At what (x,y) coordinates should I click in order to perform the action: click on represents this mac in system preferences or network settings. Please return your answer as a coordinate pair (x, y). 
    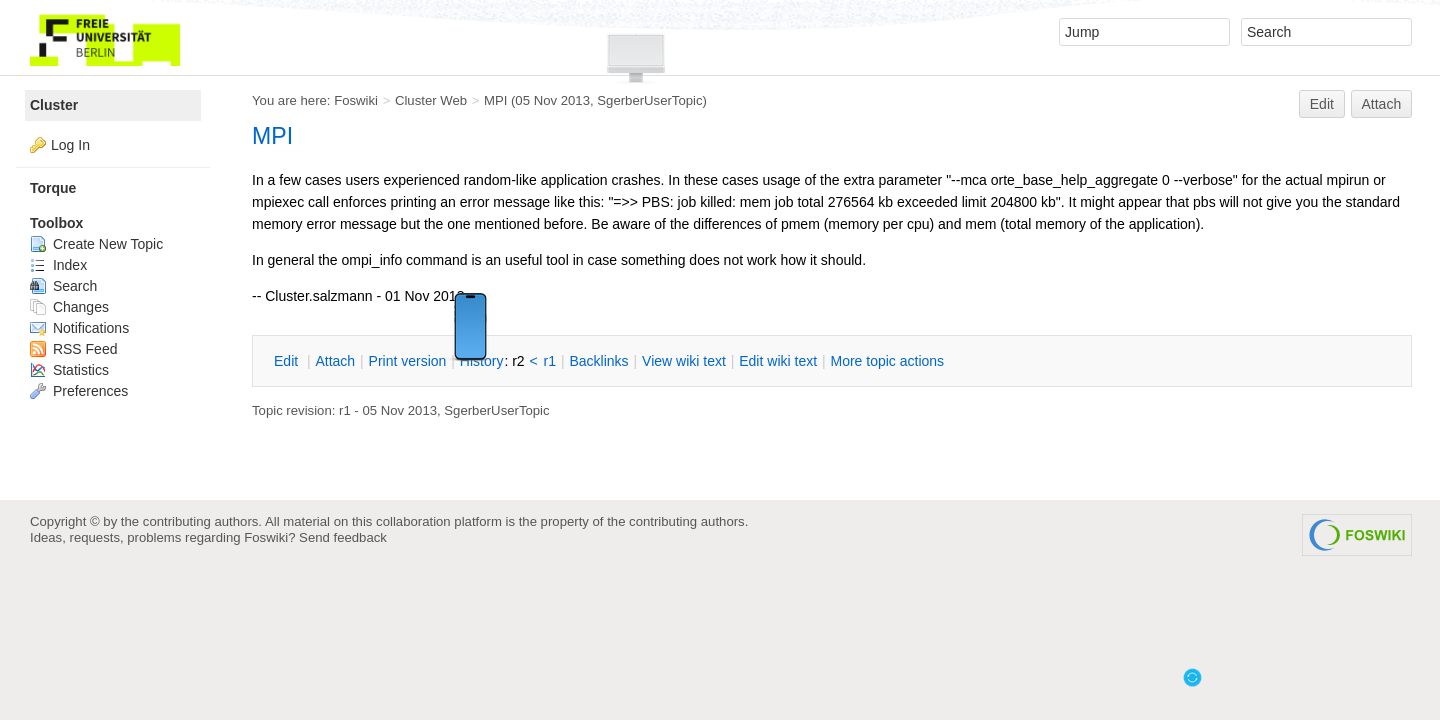
    Looking at the image, I should click on (636, 57).